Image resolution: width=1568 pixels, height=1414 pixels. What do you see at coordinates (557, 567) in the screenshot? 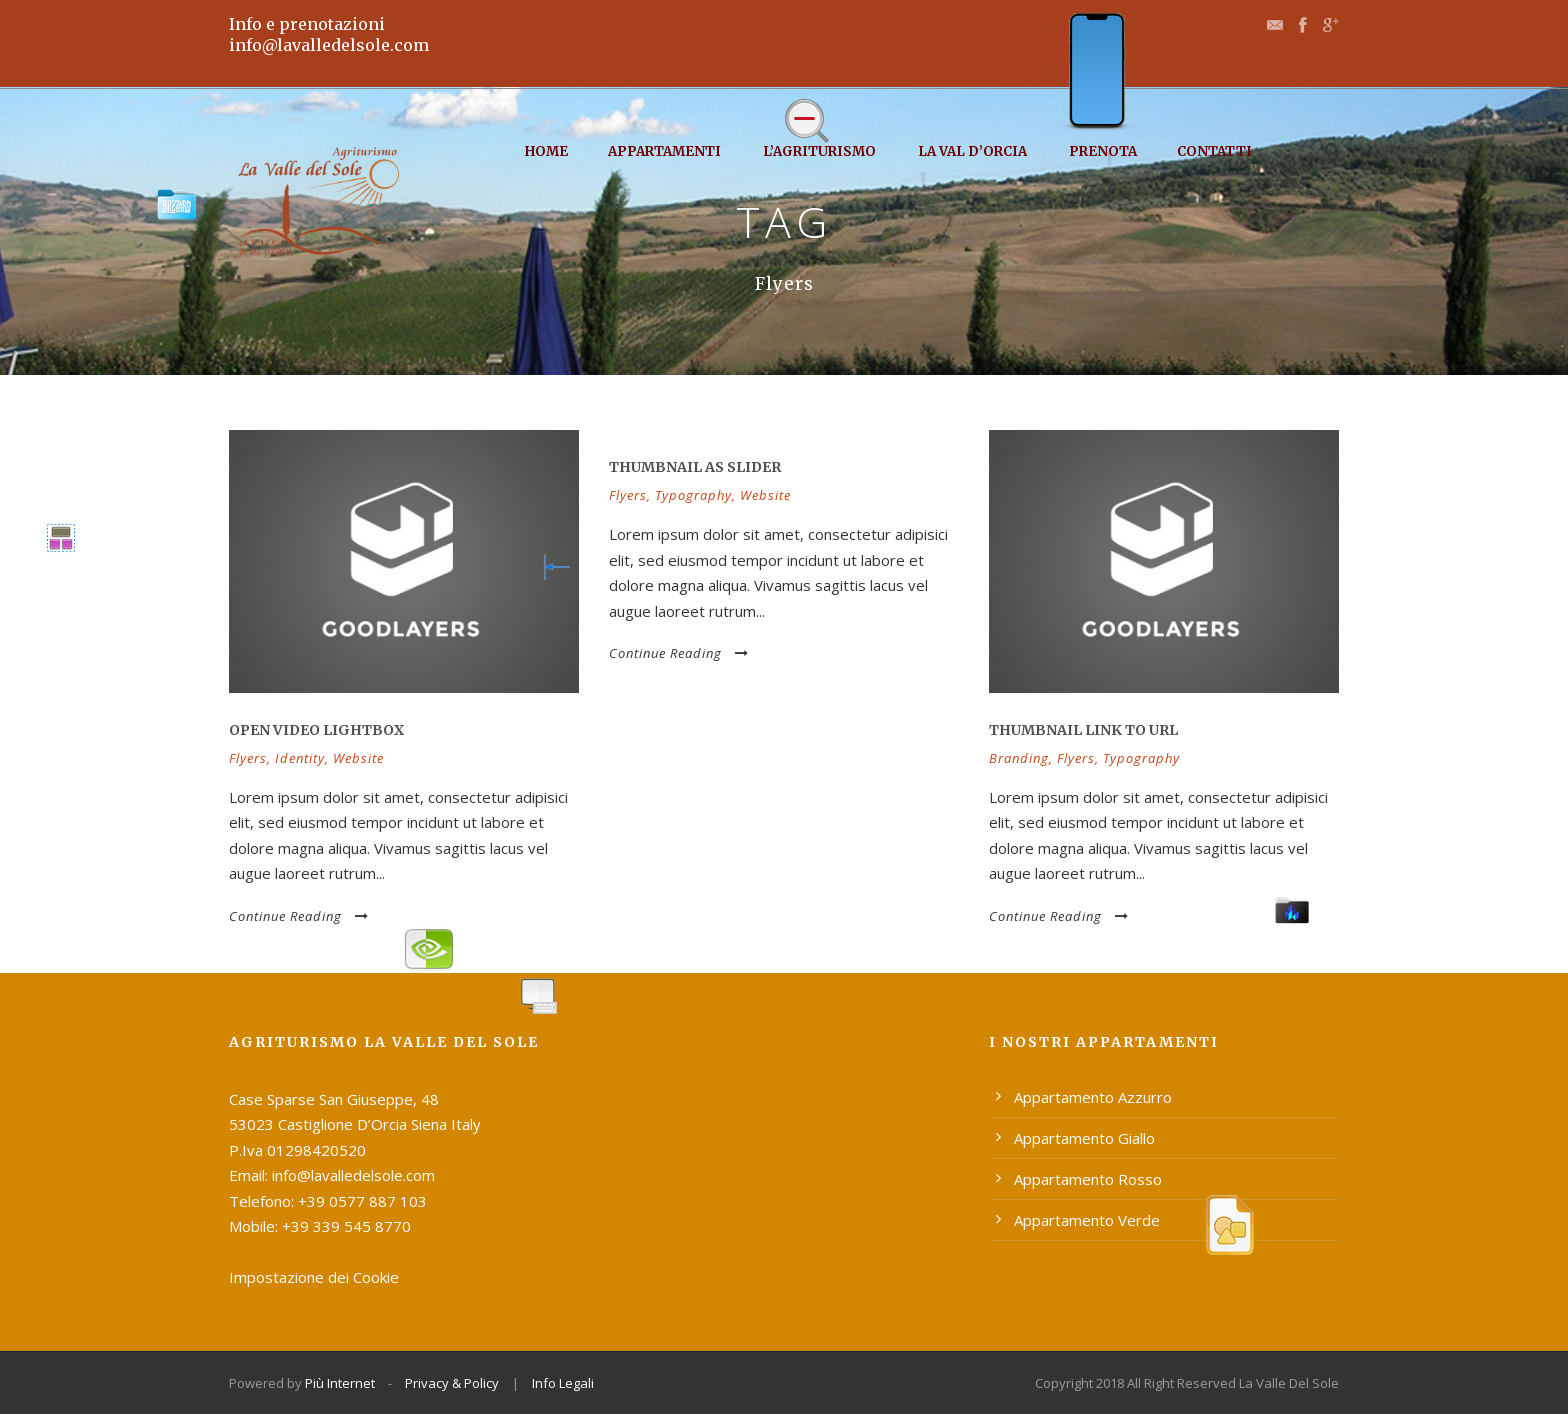
I see `go to the first item in a list or sequence` at bounding box center [557, 567].